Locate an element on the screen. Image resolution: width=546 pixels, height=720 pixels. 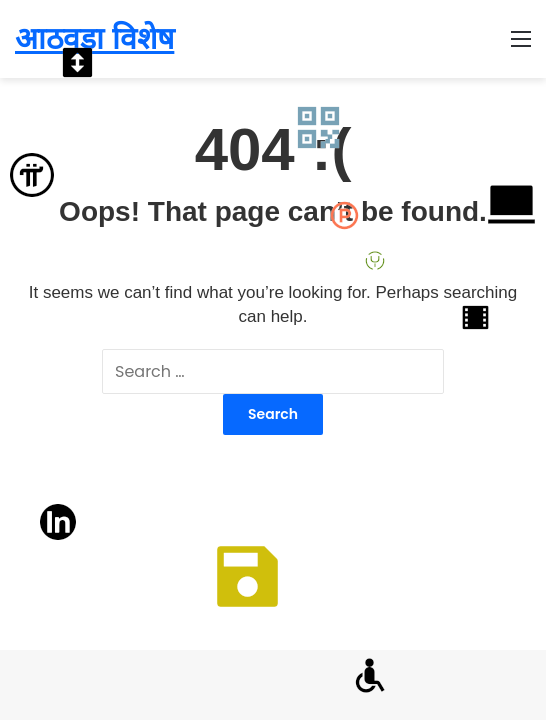
visit Product Hunt website is located at coordinates (344, 215).